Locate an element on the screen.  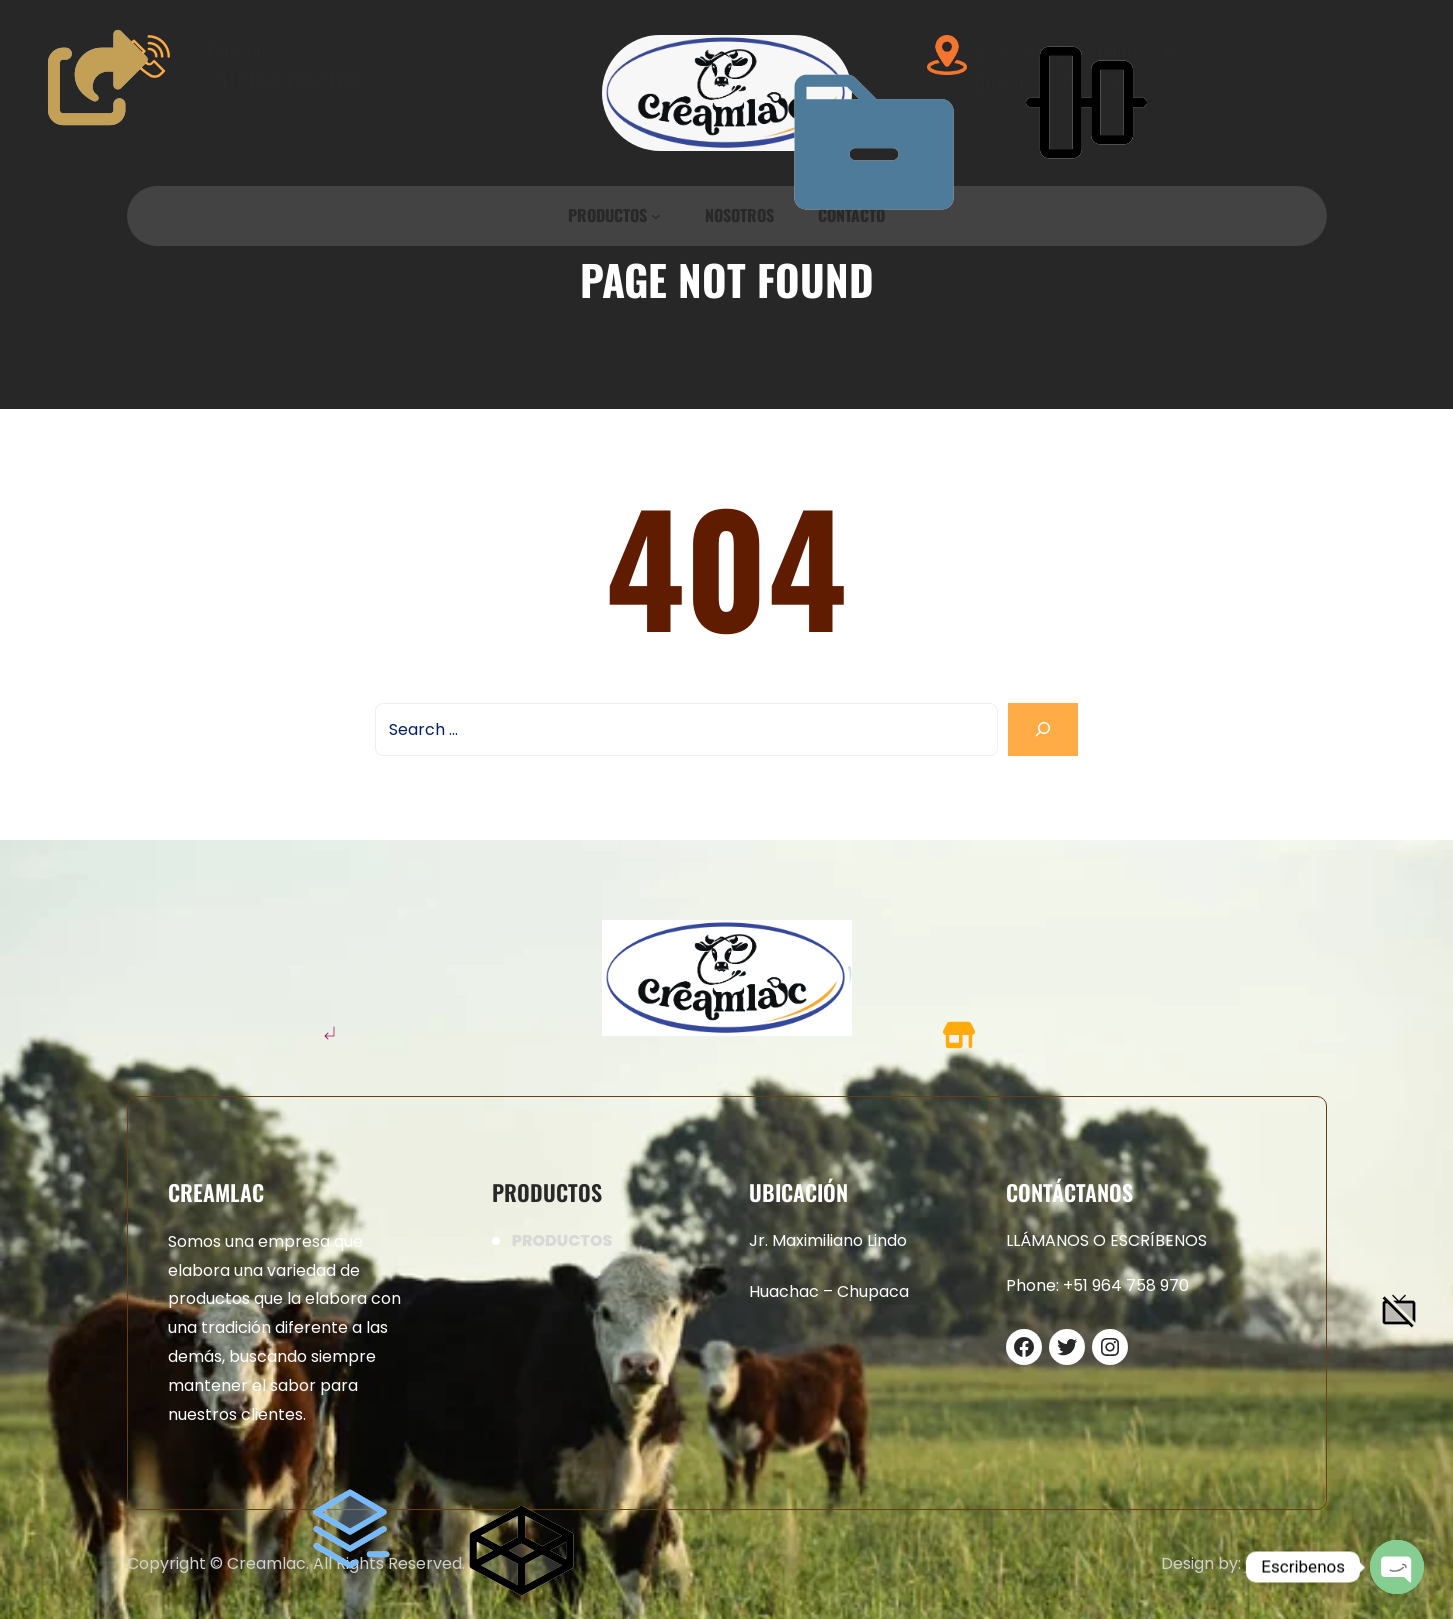
return or enter key is located at coordinates (330, 1033).